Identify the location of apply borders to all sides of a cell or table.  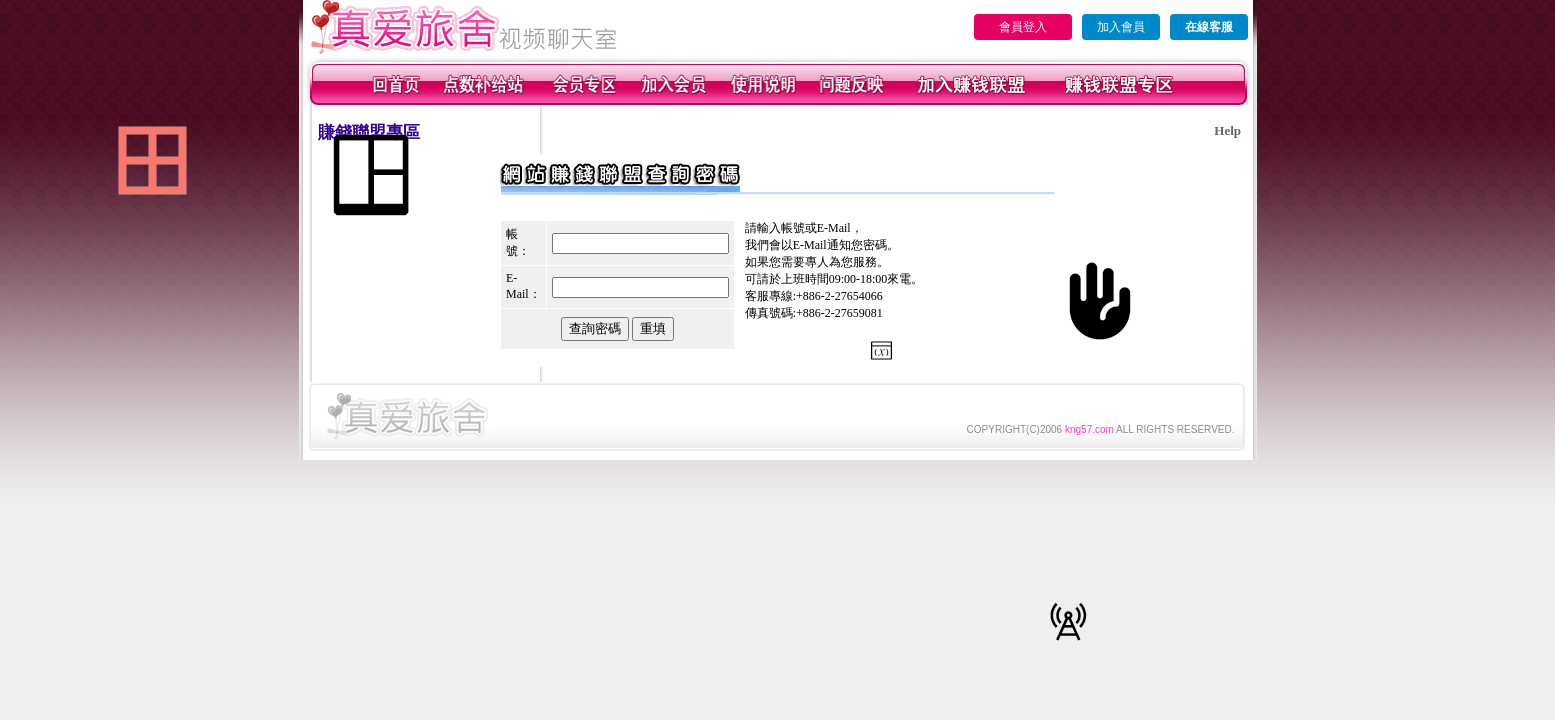
(152, 160).